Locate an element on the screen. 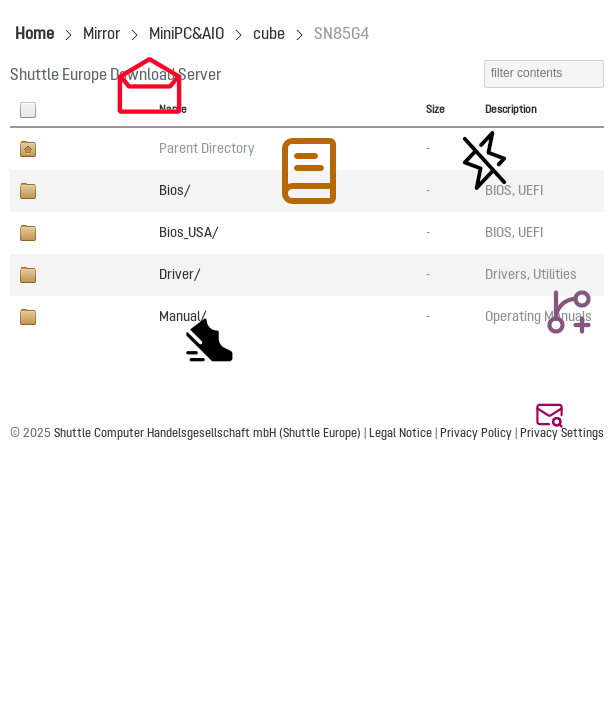 Image resolution: width=614 pixels, height=720 pixels. open a book or reading view is located at coordinates (309, 171).